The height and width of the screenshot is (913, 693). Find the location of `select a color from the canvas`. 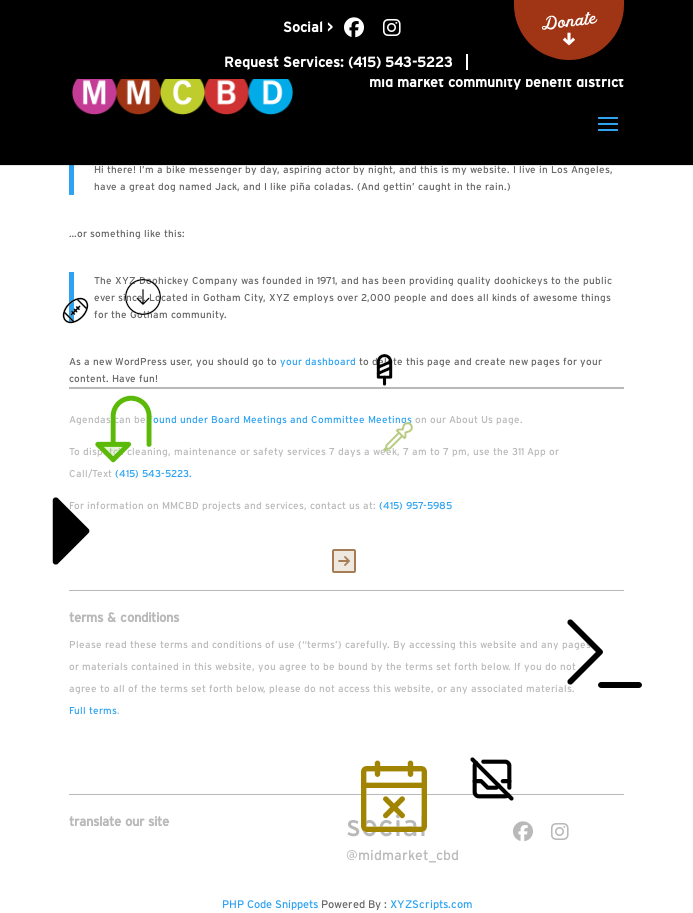

select a color from the canvas is located at coordinates (398, 437).